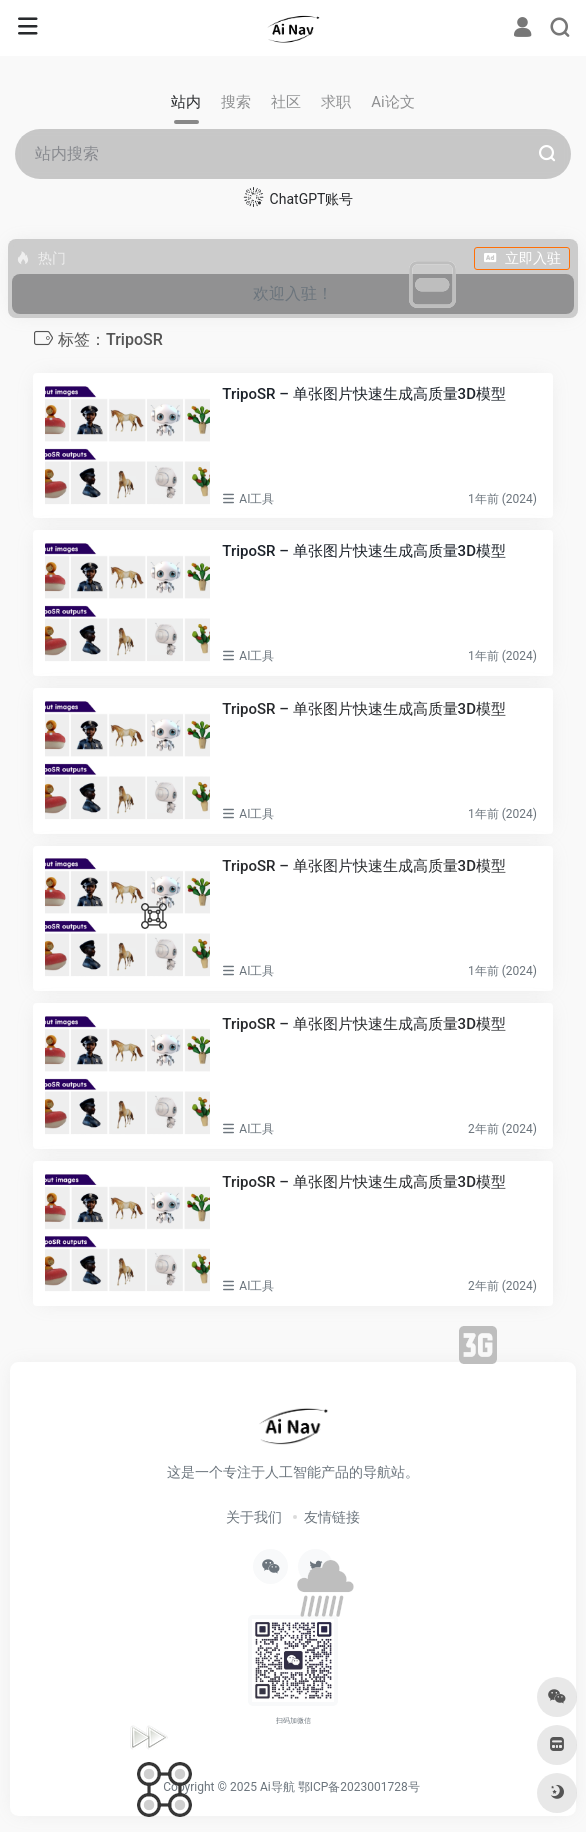 The image size is (586, 1832). Describe the element at coordinates (164, 1789) in the screenshot. I see `configure hot corners behavior` at that location.